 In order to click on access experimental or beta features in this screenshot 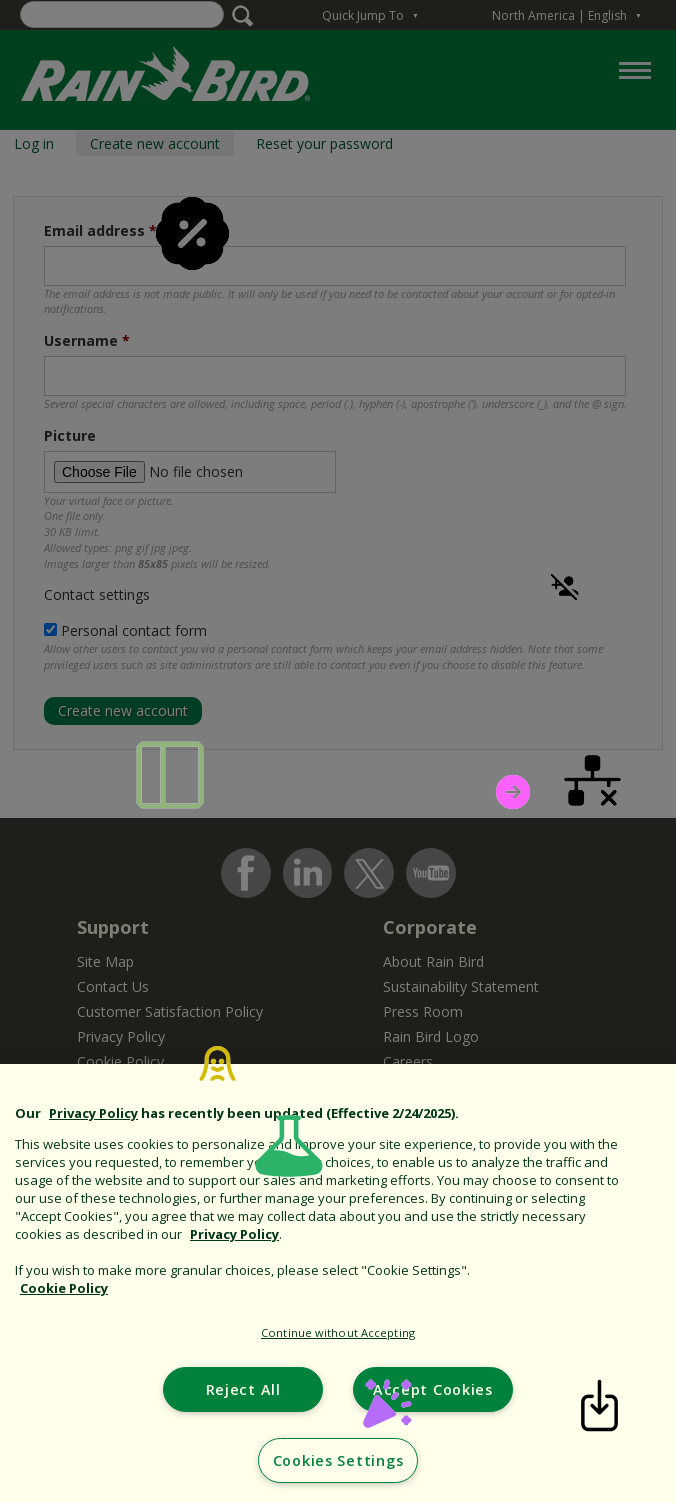, I will do `click(289, 1146)`.